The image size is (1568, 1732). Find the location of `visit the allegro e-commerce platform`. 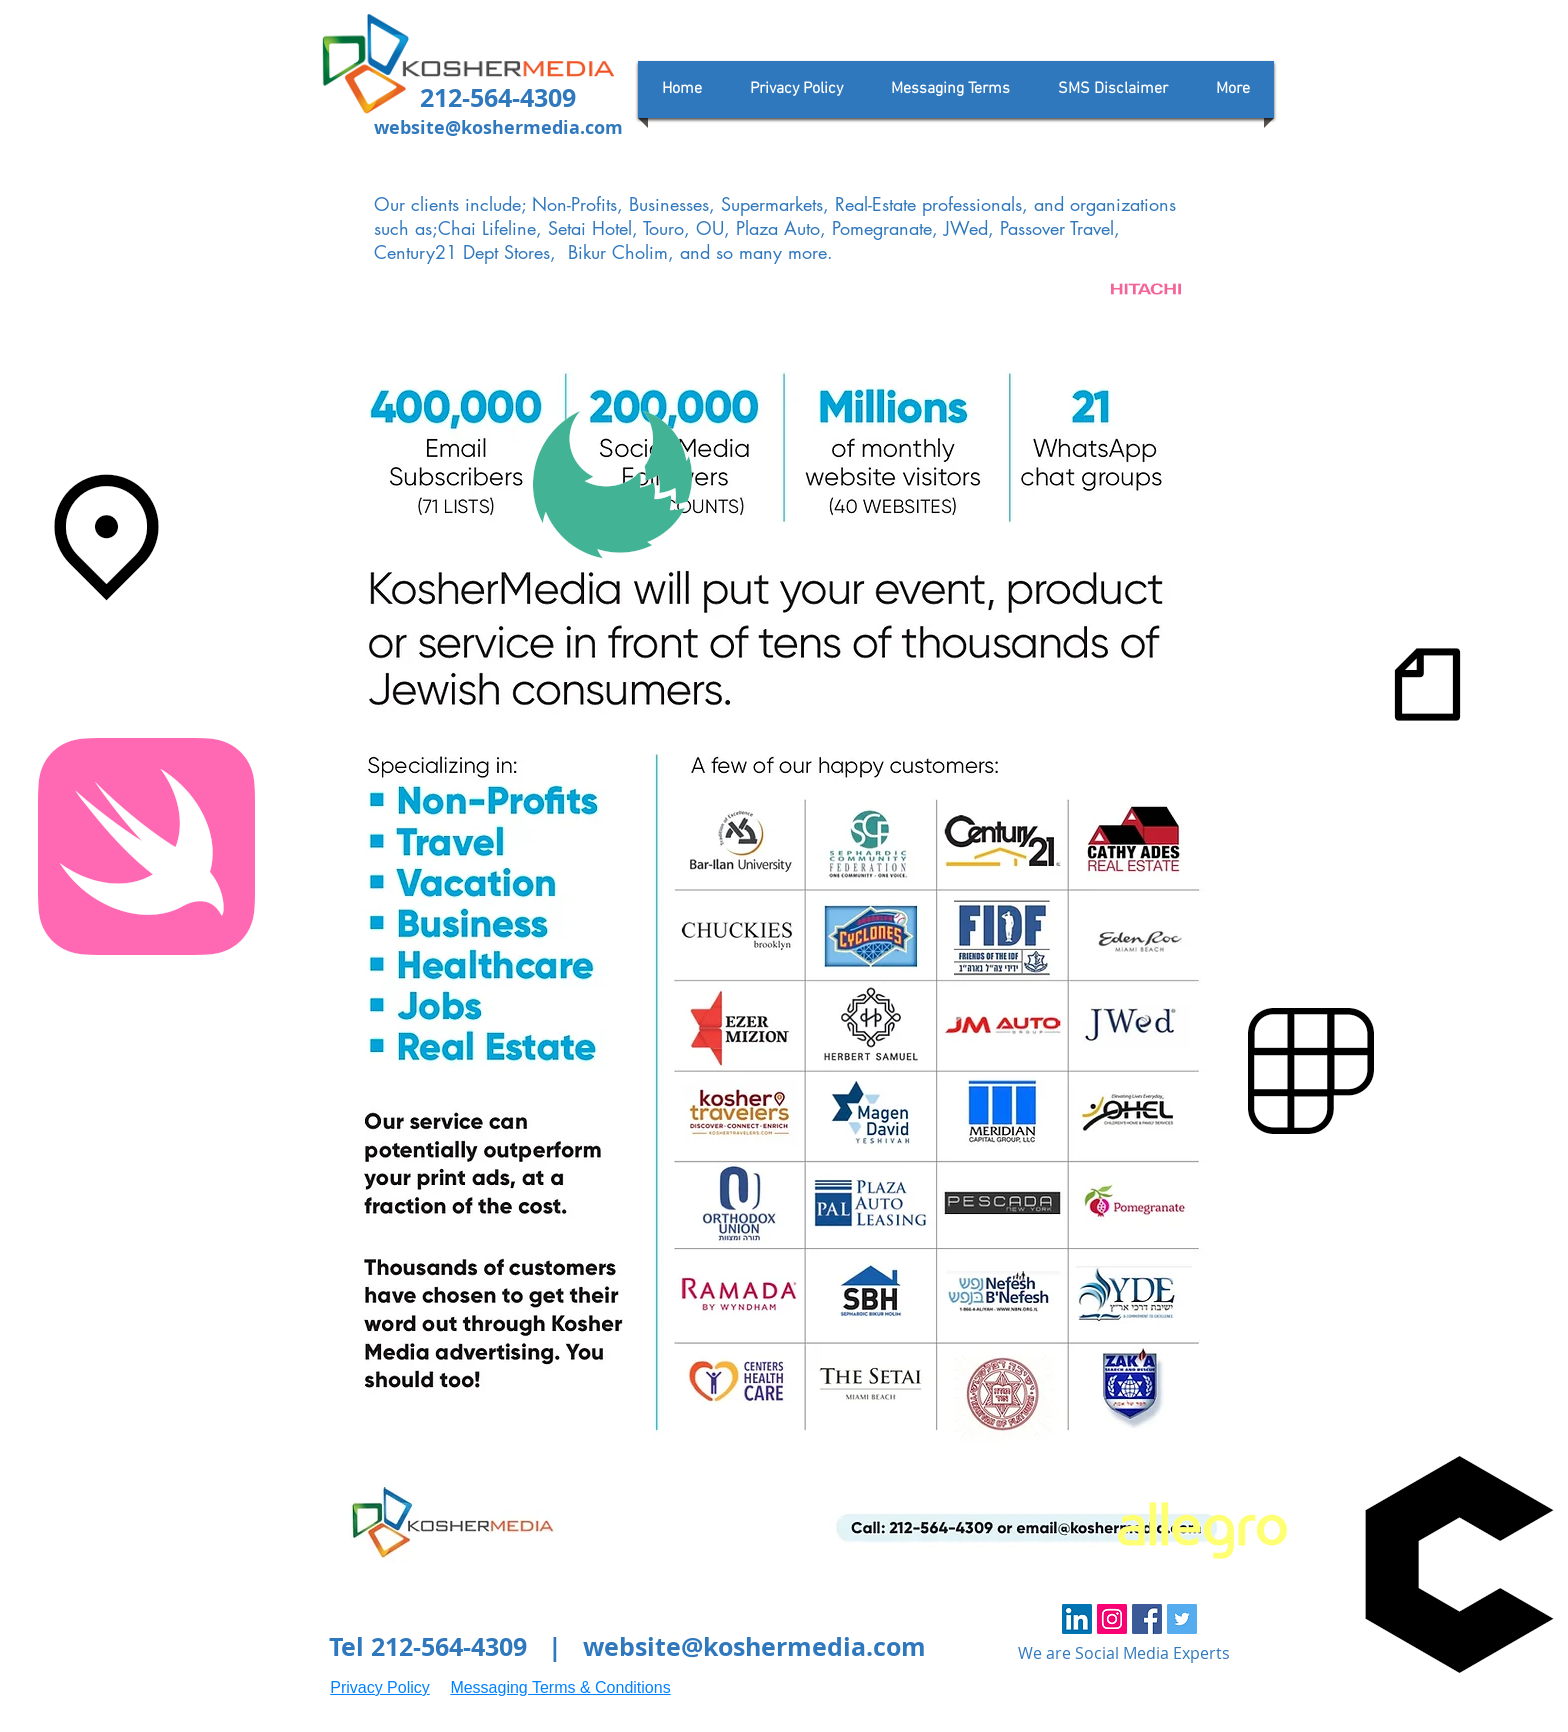

visit the allegro e-commerce platform is located at coordinates (1202, 1530).